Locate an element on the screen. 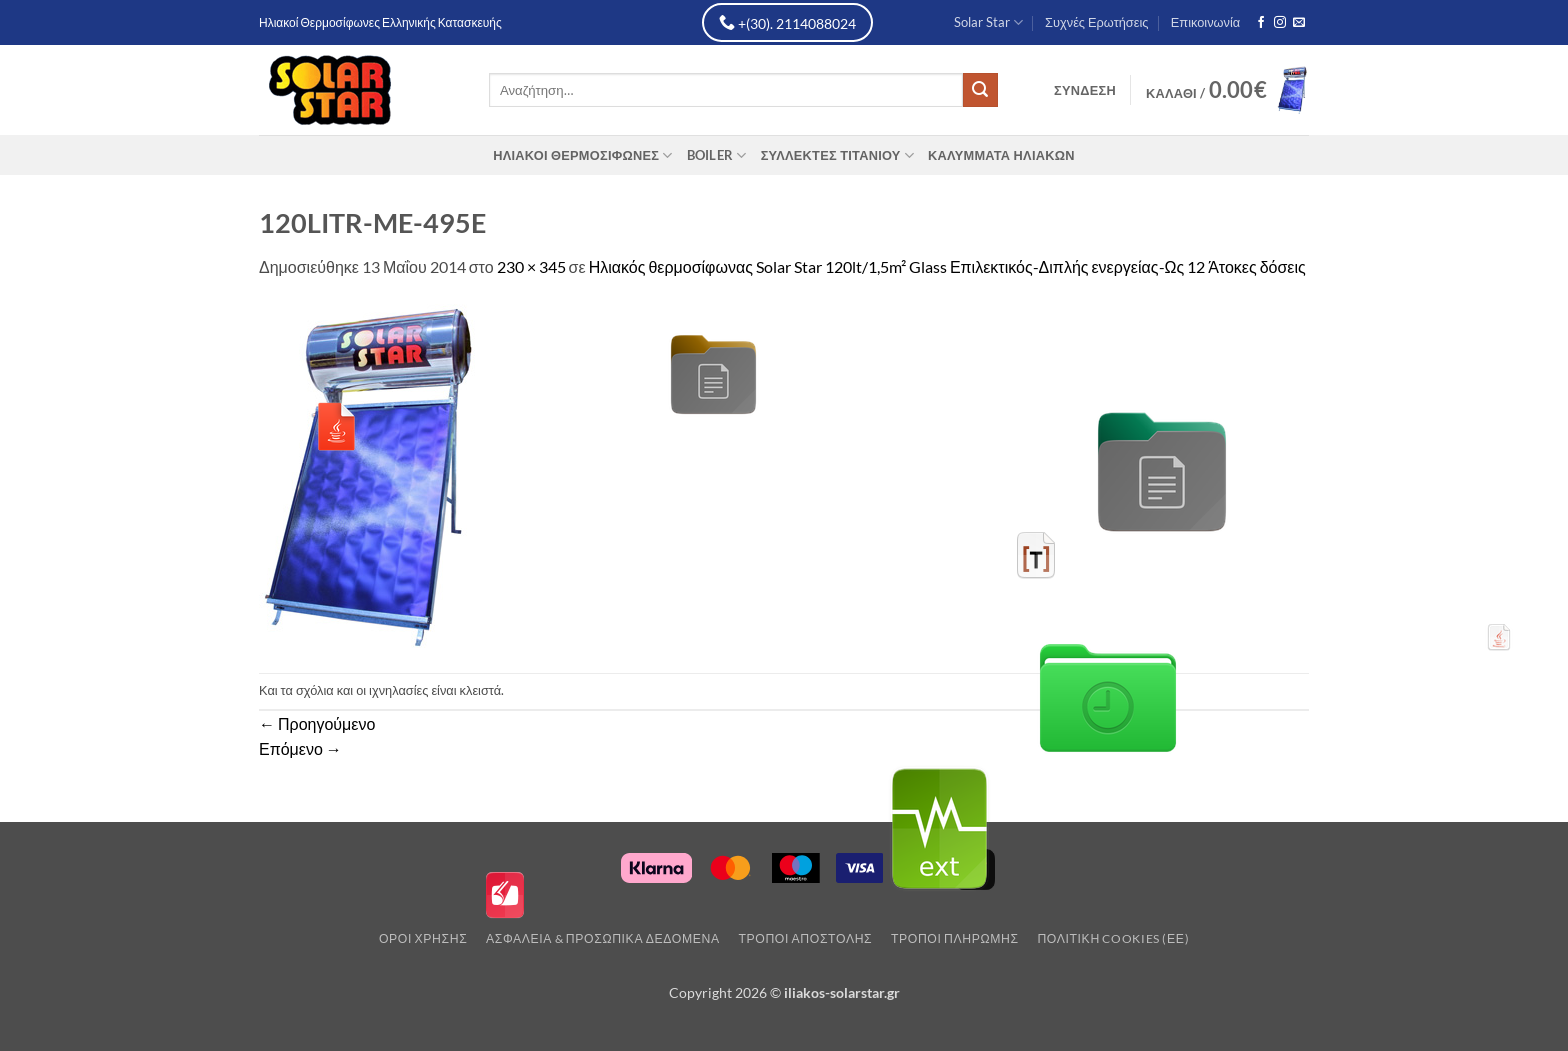  an eps vector image file is located at coordinates (505, 895).